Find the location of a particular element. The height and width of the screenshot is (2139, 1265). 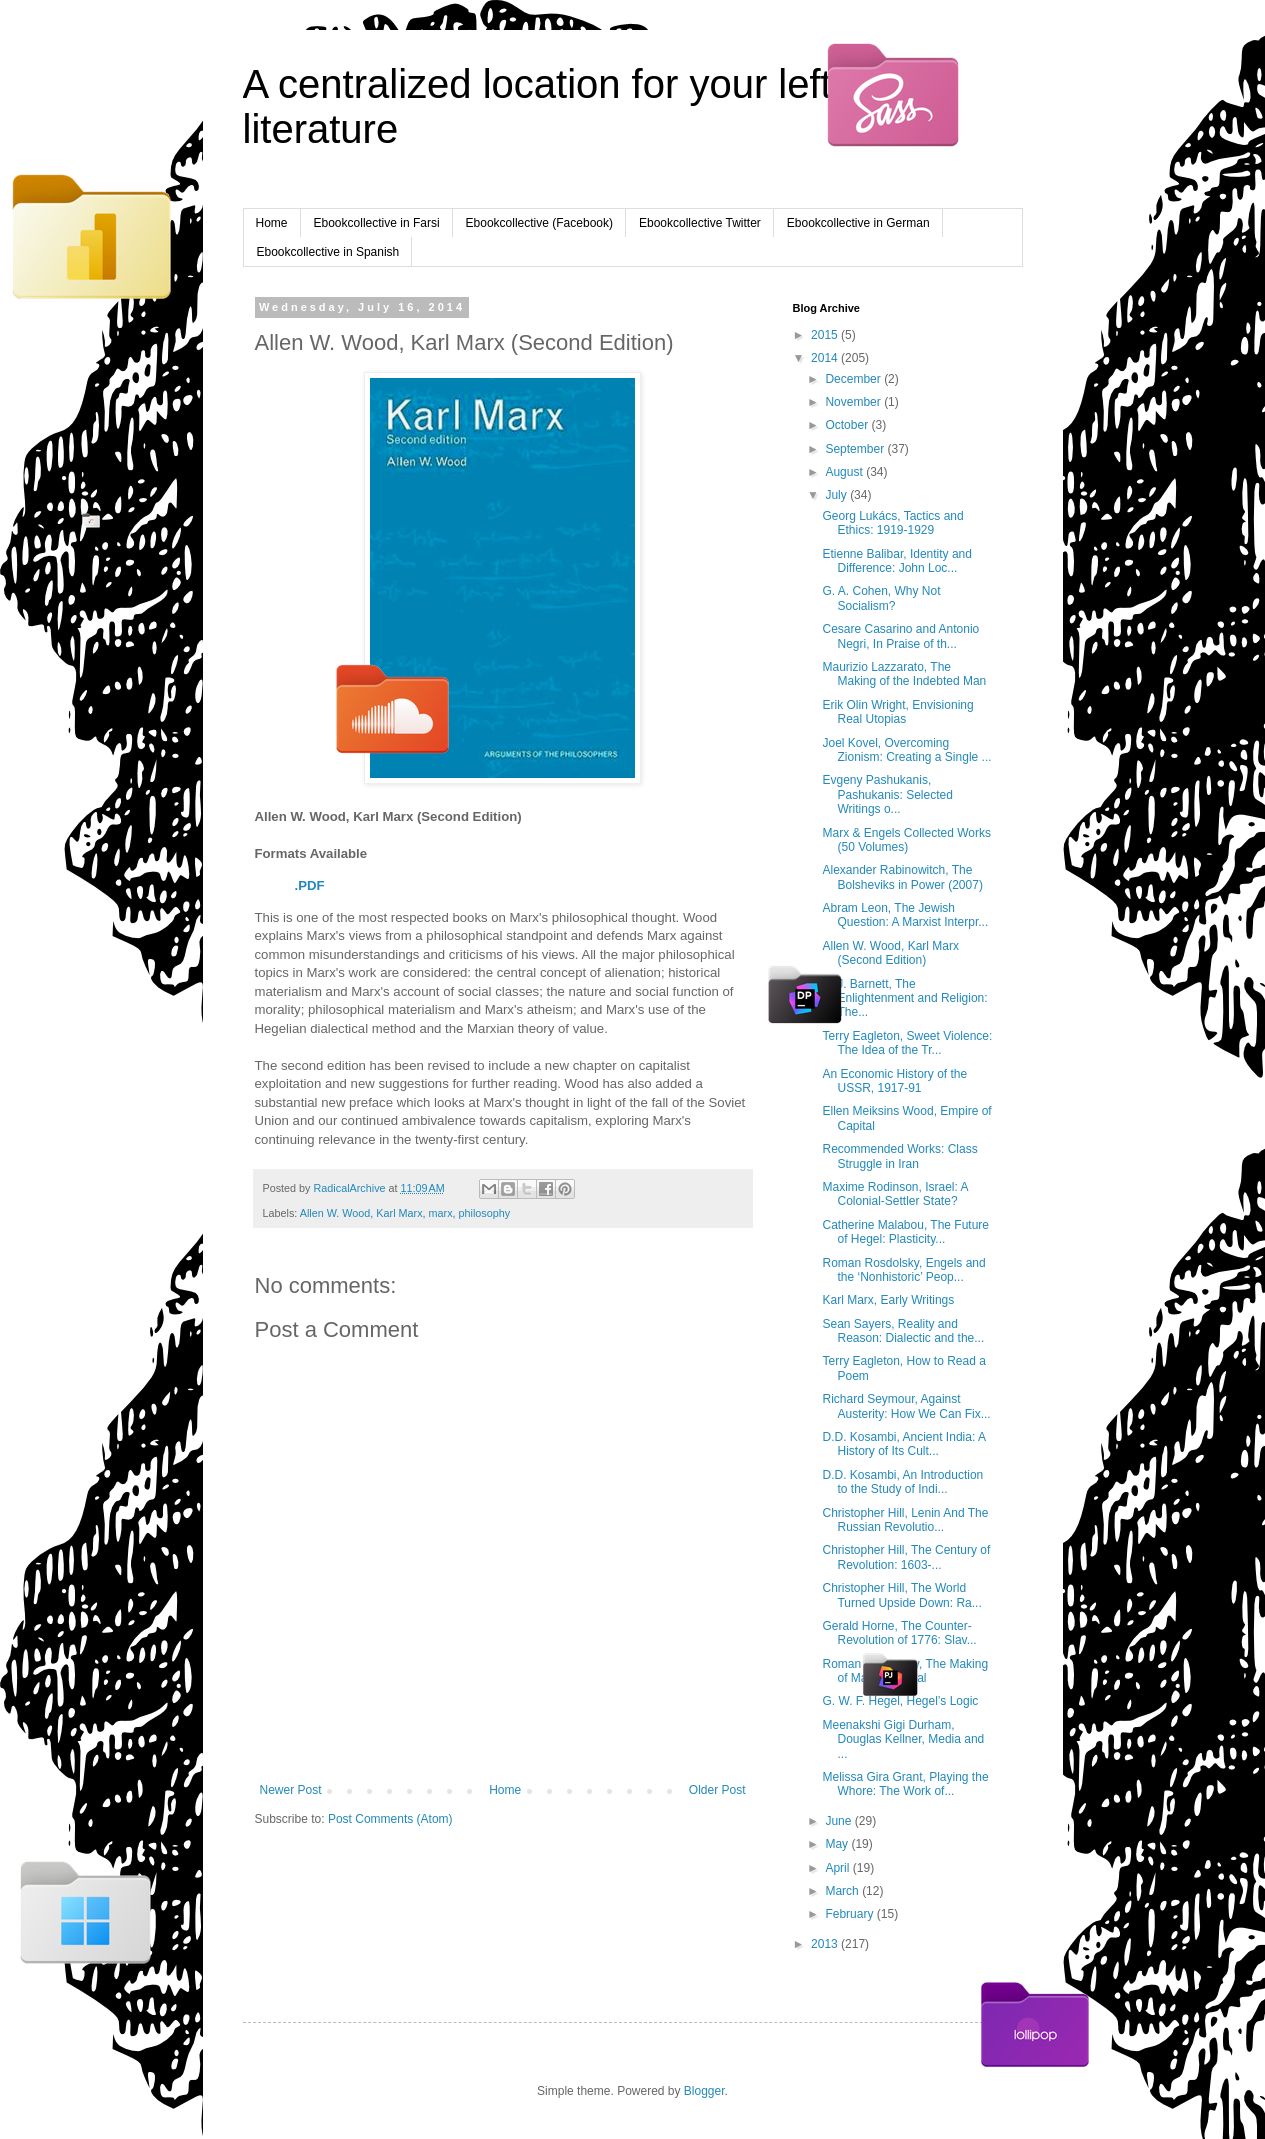

folder containing LibreOffice Math formula files is located at coordinates (91, 521).